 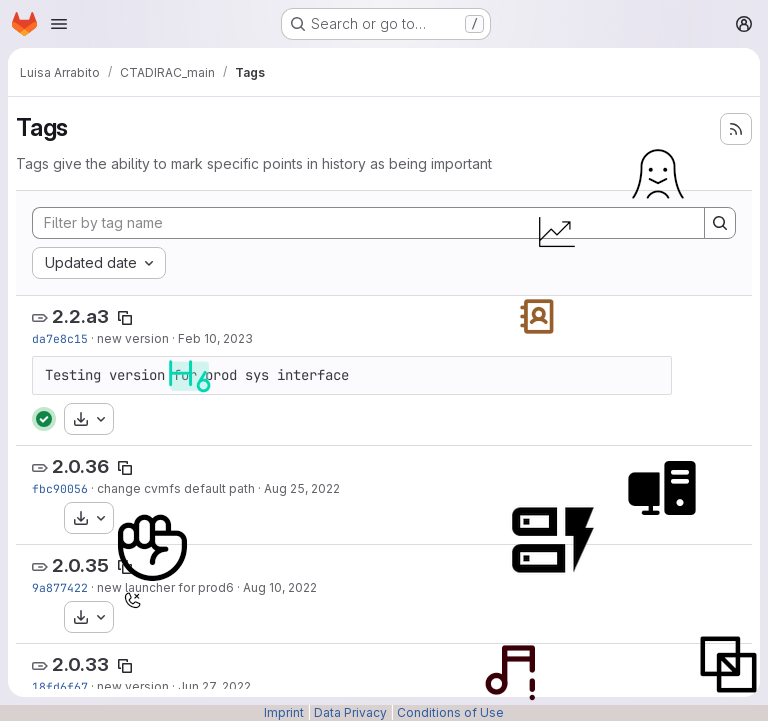 What do you see at coordinates (152, 546) in the screenshot?
I see `show solidarity or support` at bounding box center [152, 546].